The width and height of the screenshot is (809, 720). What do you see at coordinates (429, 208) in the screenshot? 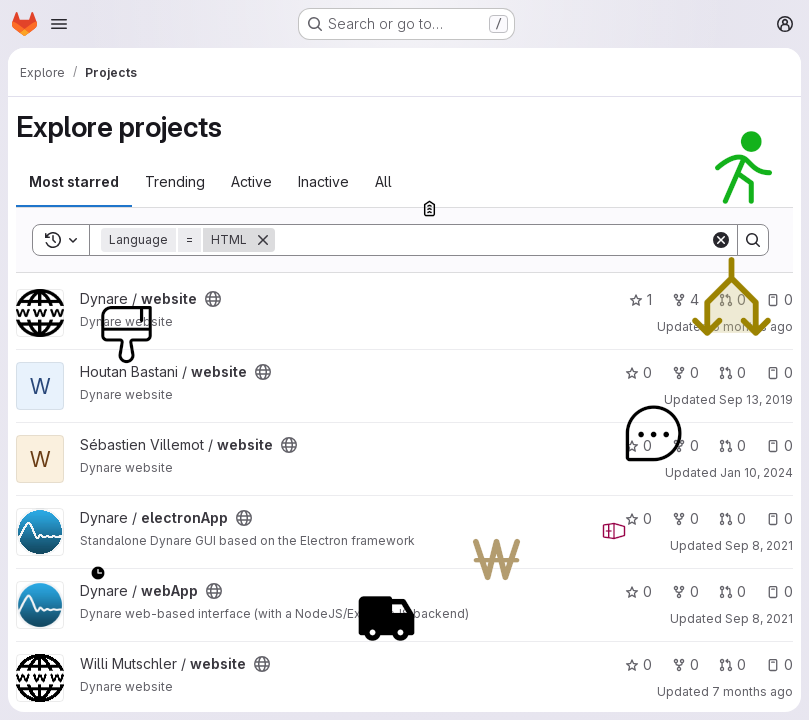
I see `view military or user rank status` at bounding box center [429, 208].